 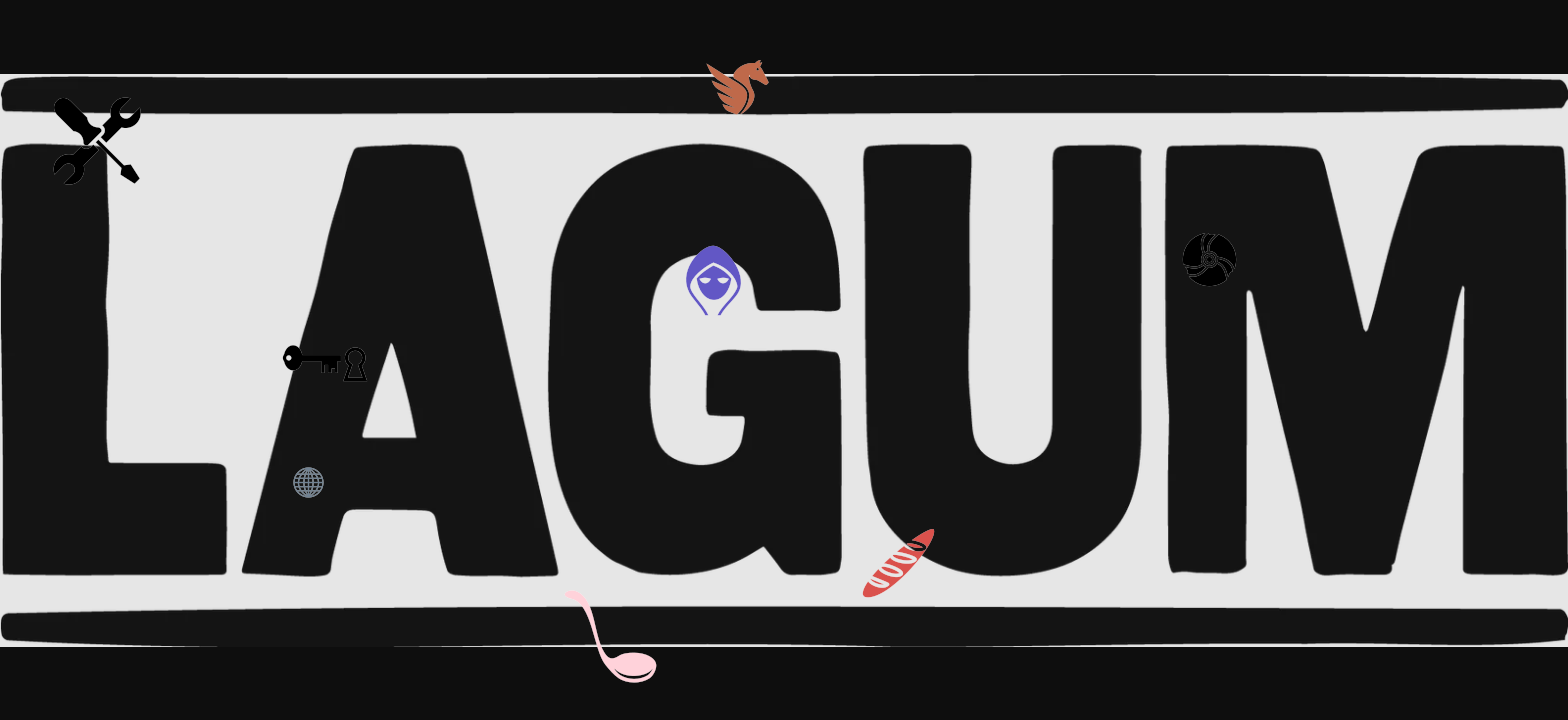 What do you see at coordinates (899, 563) in the screenshot?
I see `bread or bakery item in a game inventory` at bounding box center [899, 563].